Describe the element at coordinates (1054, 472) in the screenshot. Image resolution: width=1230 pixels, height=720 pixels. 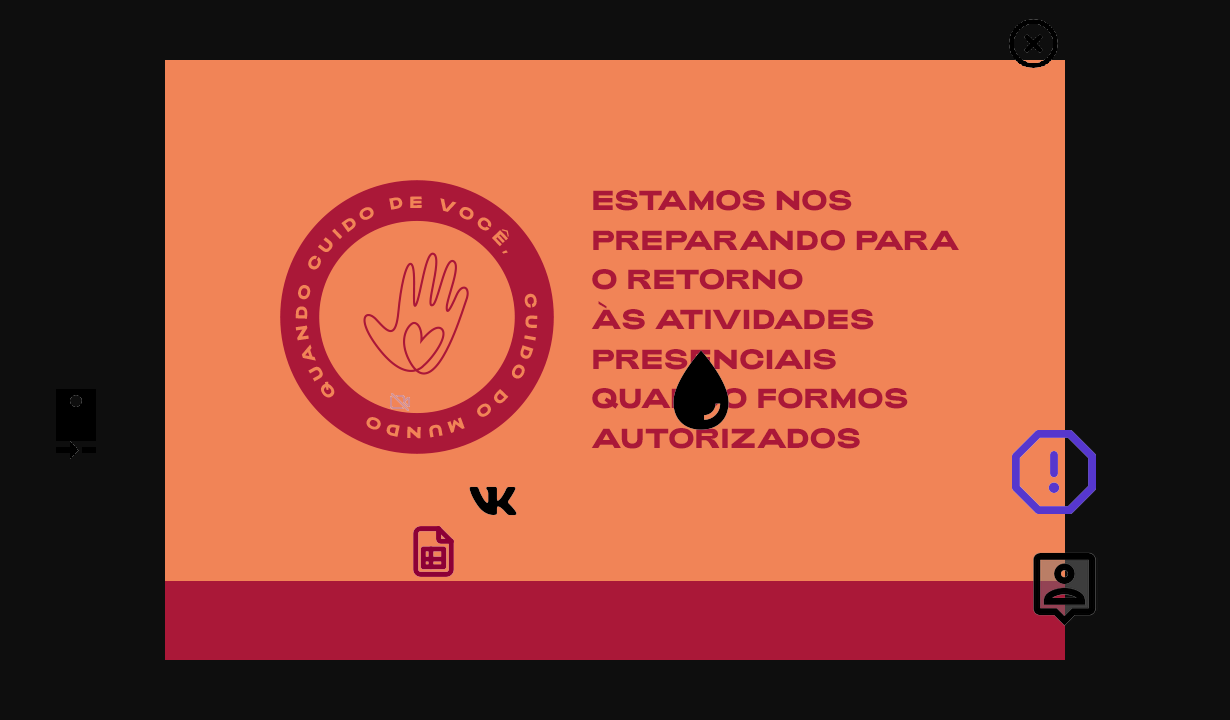
I see `stop or halt current action` at that location.